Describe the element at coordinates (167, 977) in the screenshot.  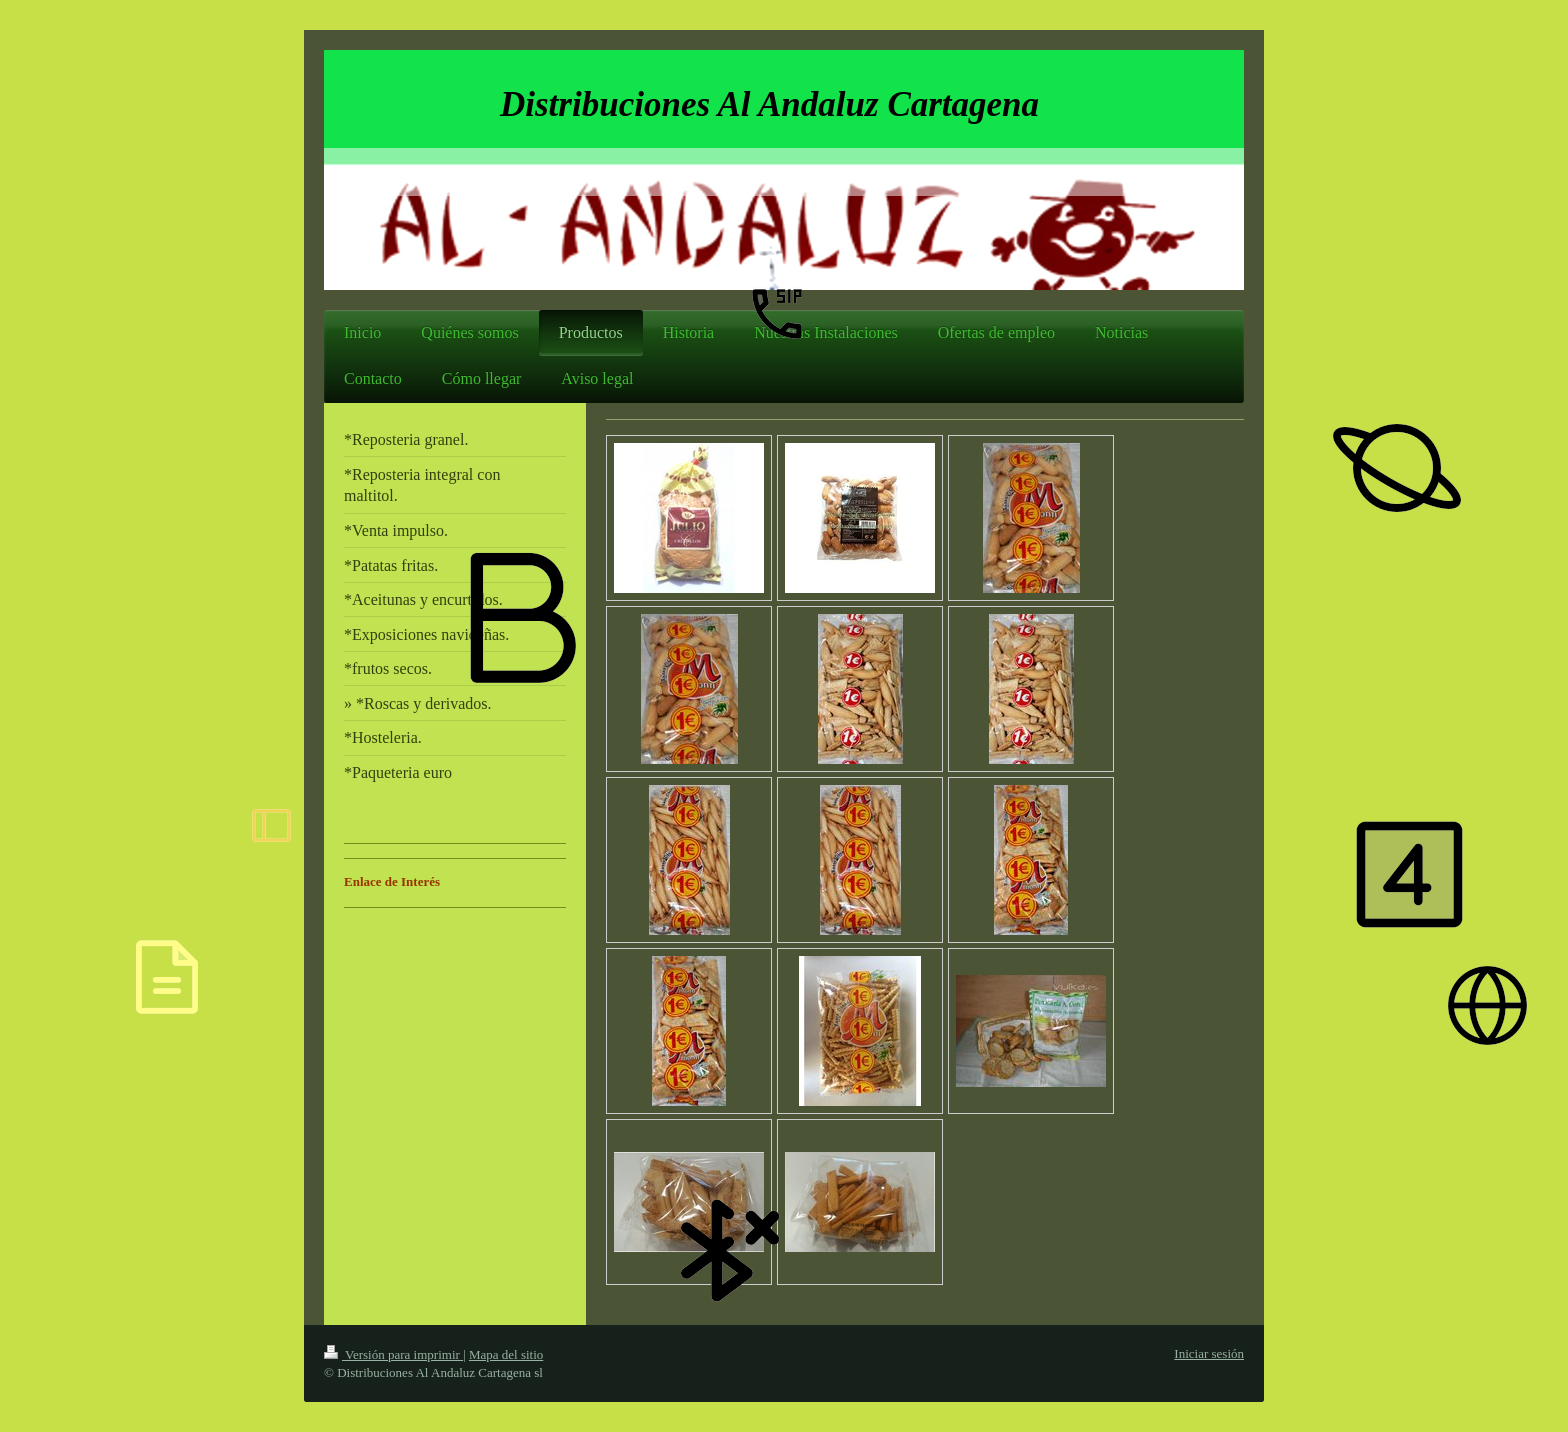
I see `view document or text file` at that location.